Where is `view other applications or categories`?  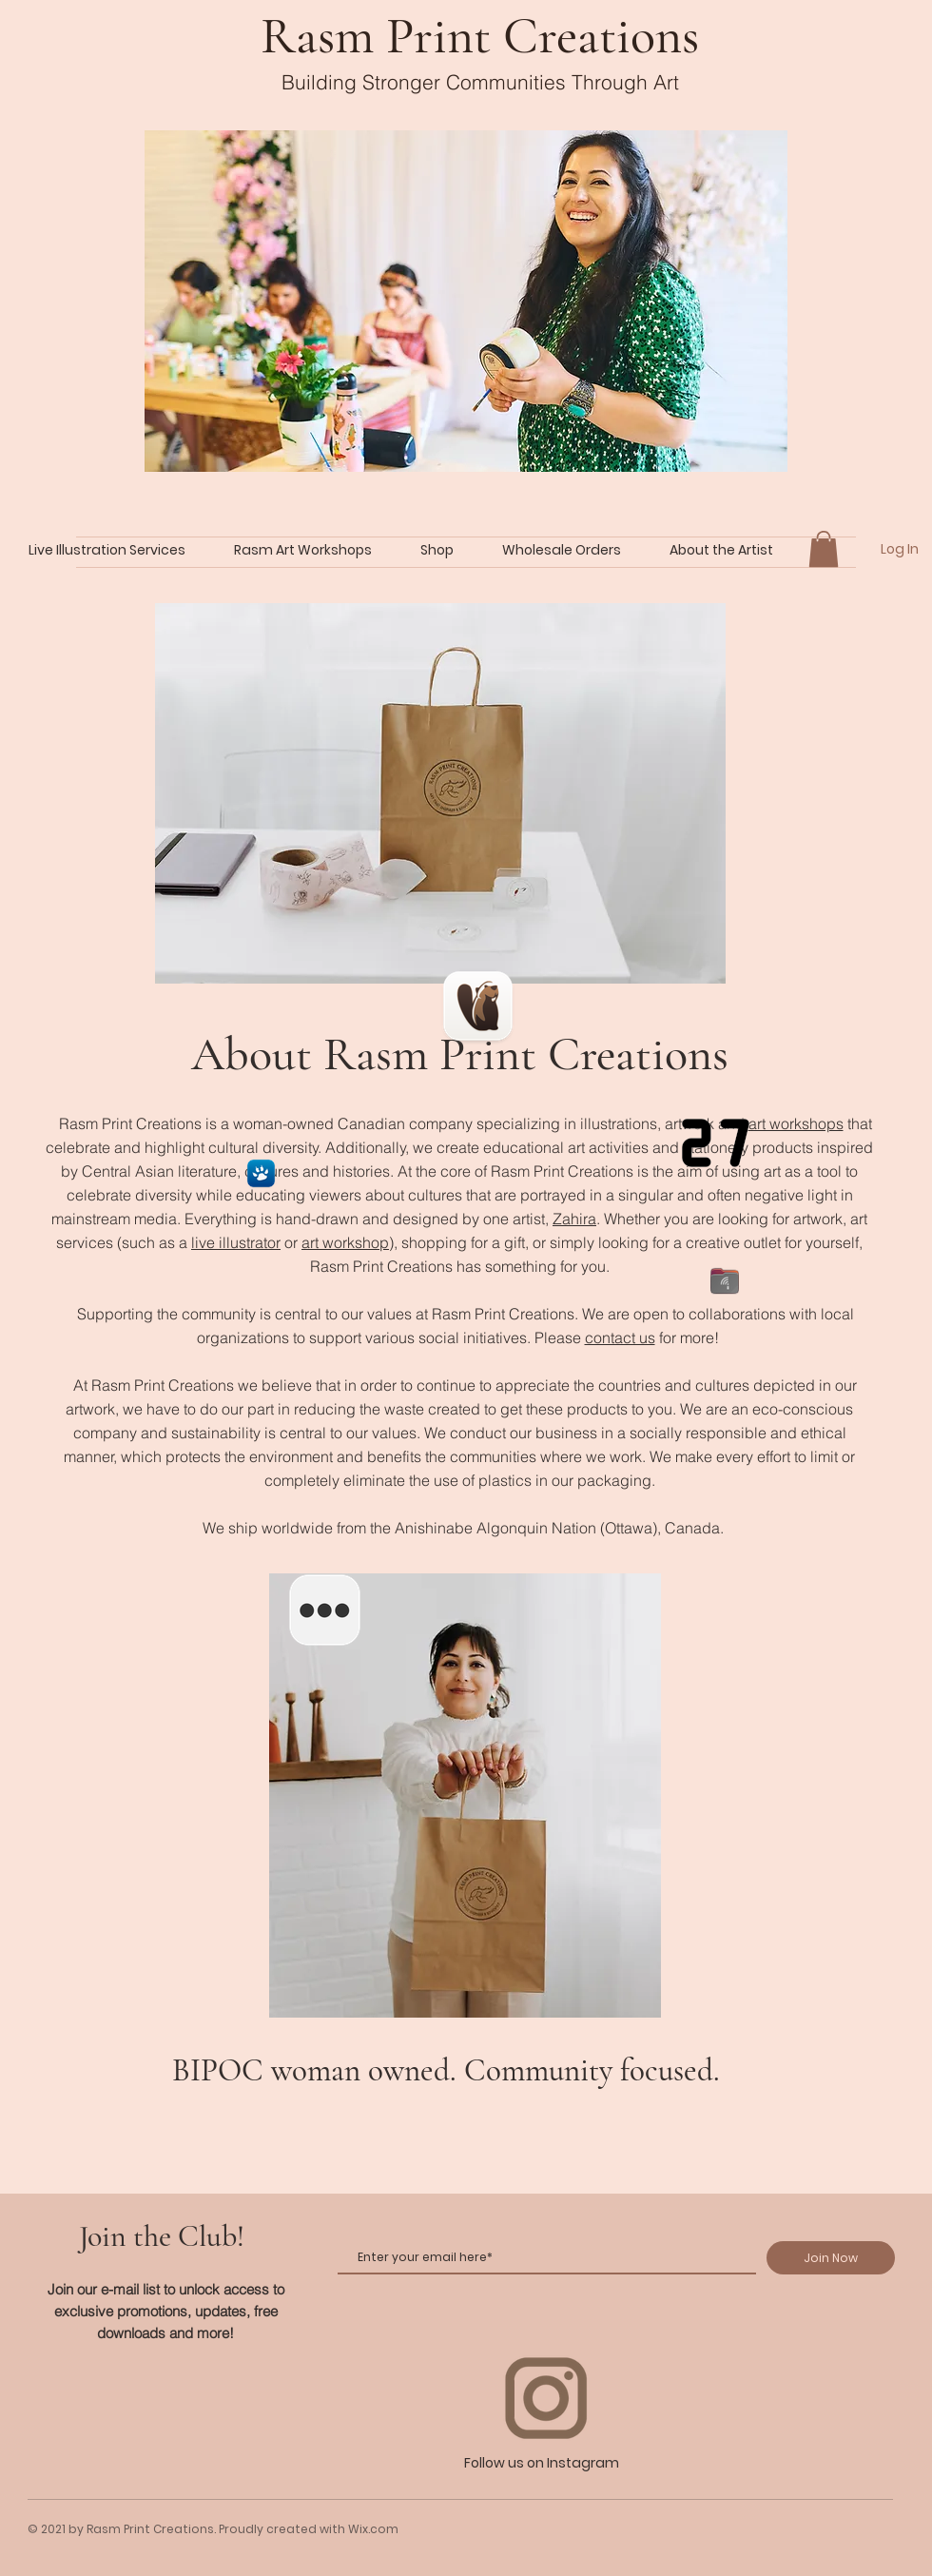
view other applications or categories is located at coordinates (324, 1610).